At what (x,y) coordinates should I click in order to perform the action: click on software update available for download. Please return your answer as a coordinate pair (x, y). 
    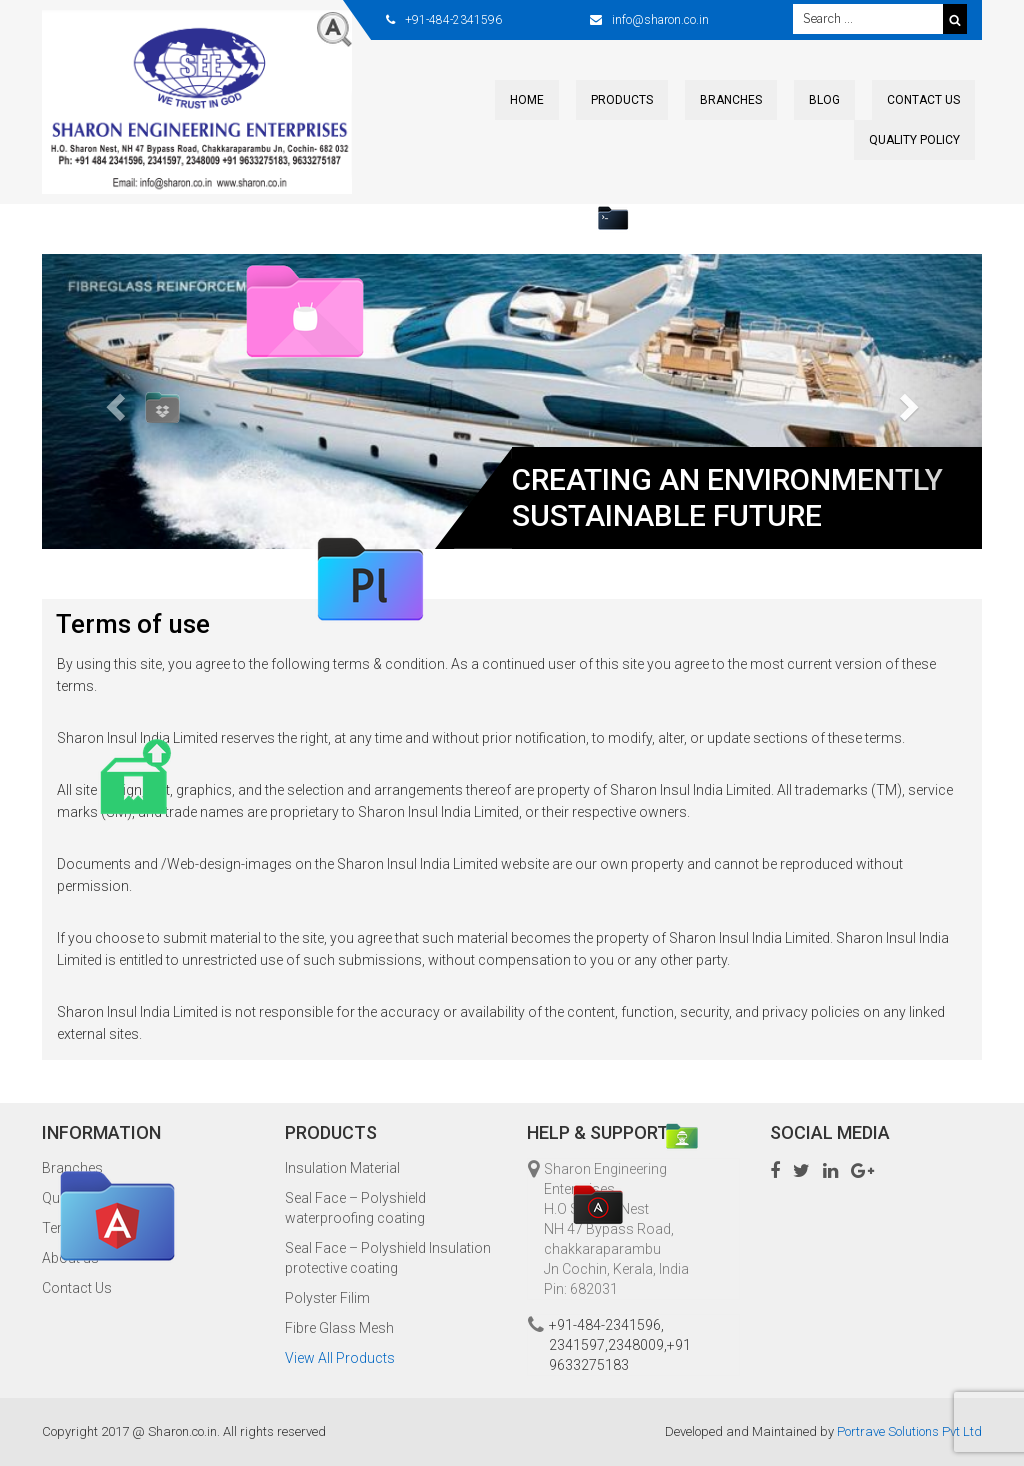
    Looking at the image, I should click on (133, 776).